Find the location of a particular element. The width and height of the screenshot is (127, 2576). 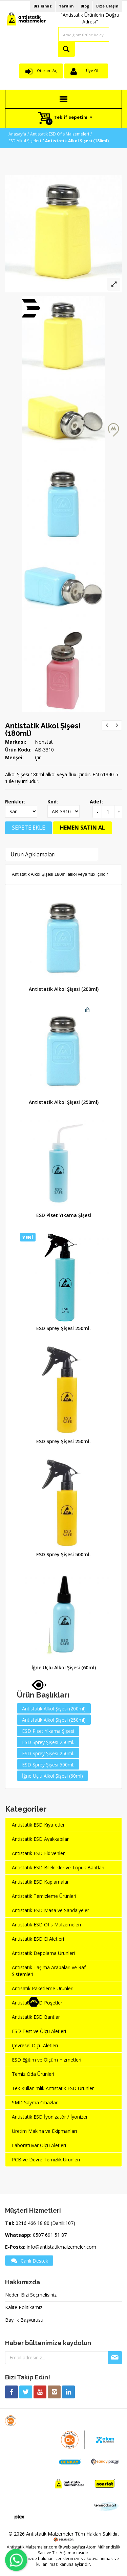

Rundeck logo is located at coordinates (31, 308).